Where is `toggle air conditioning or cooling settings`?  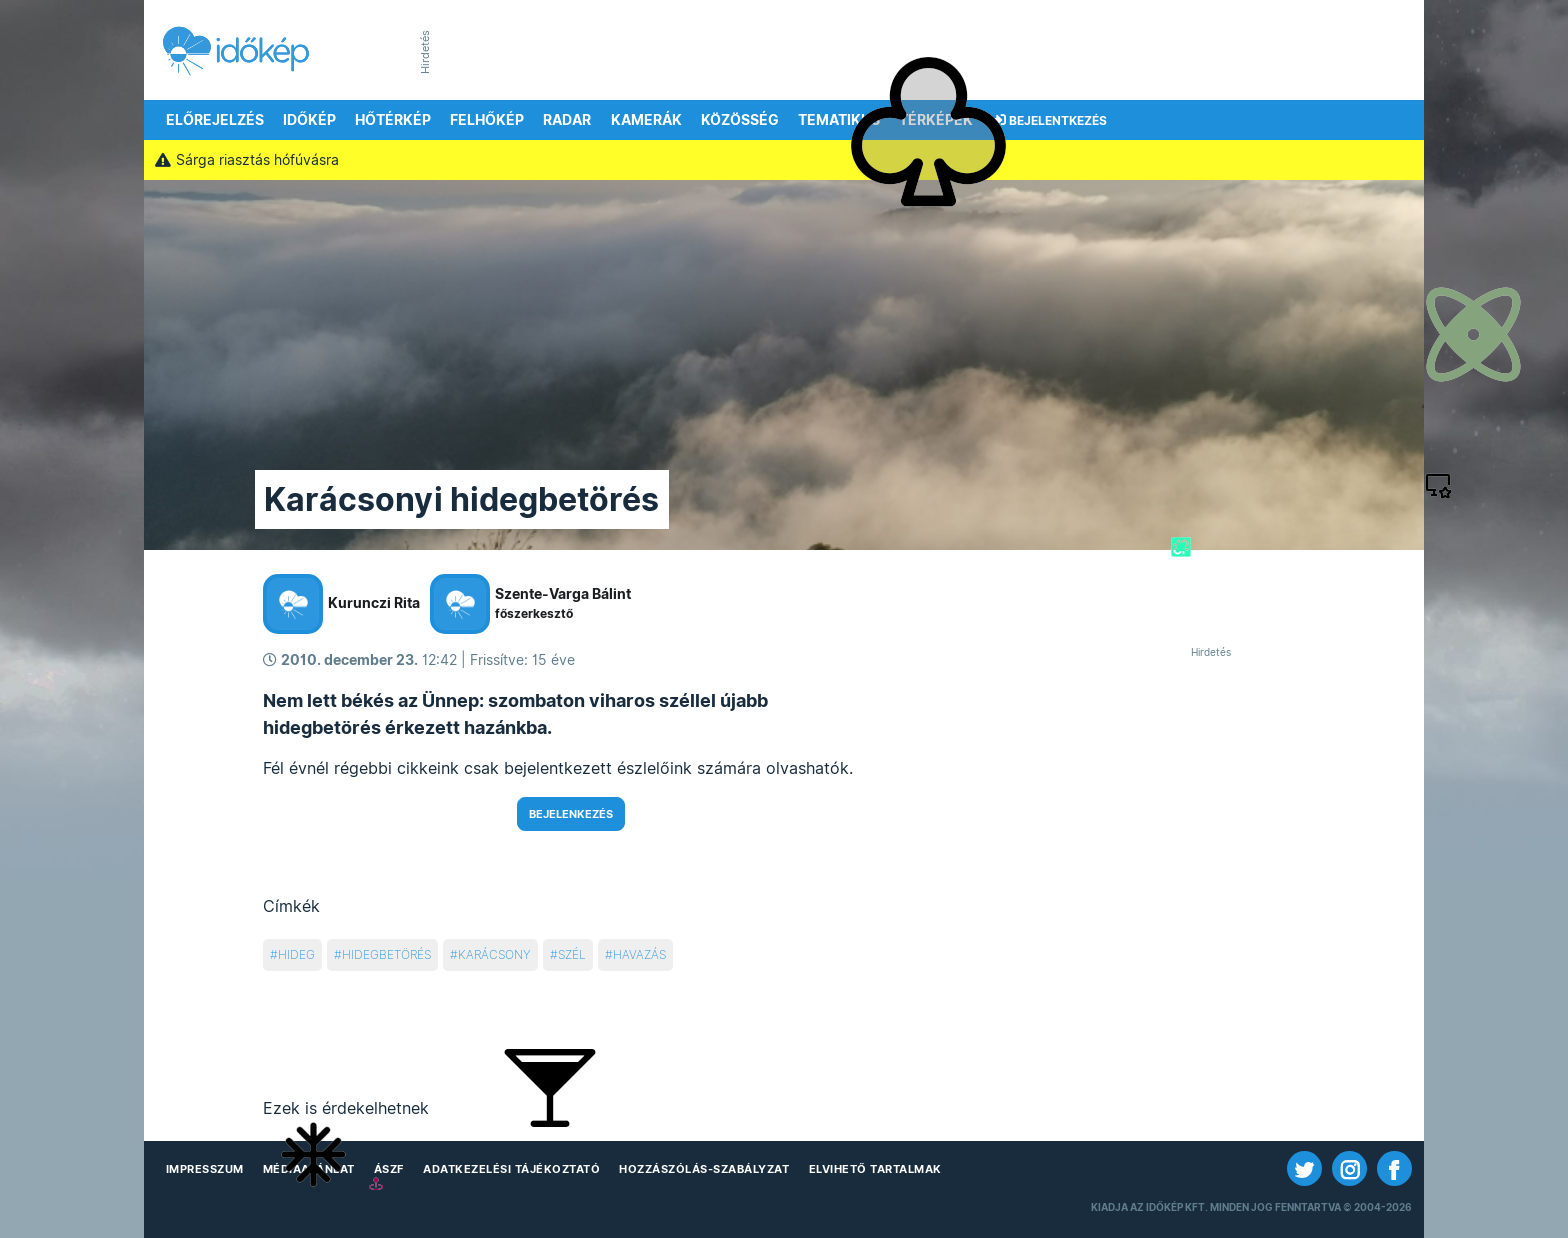 toggle air conditioning or cooling settings is located at coordinates (313, 1154).